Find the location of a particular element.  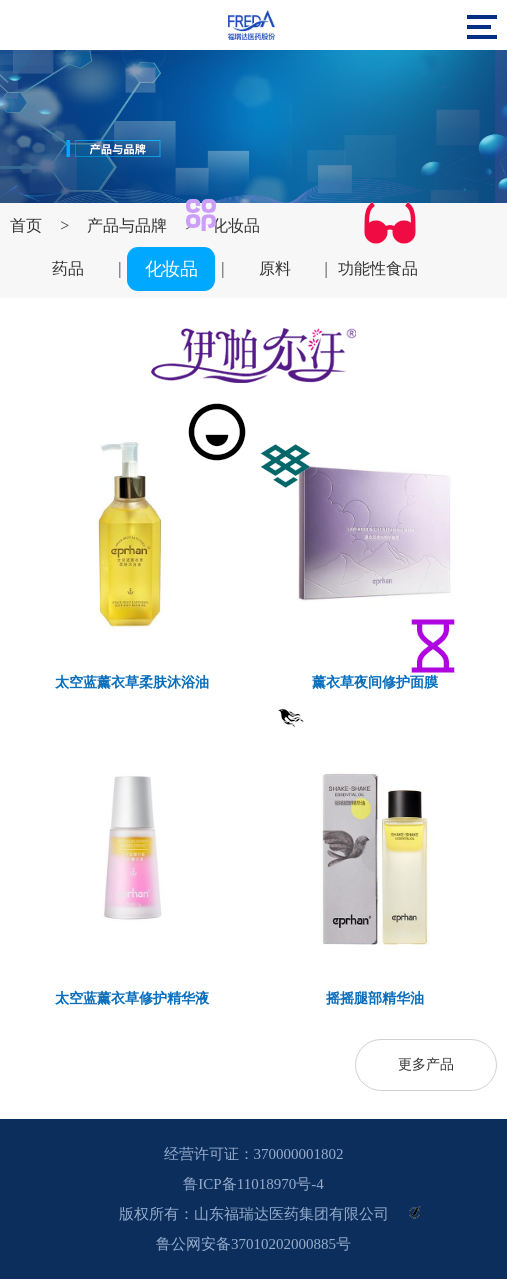

add an emoji or reaction is located at coordinates (217, 432).